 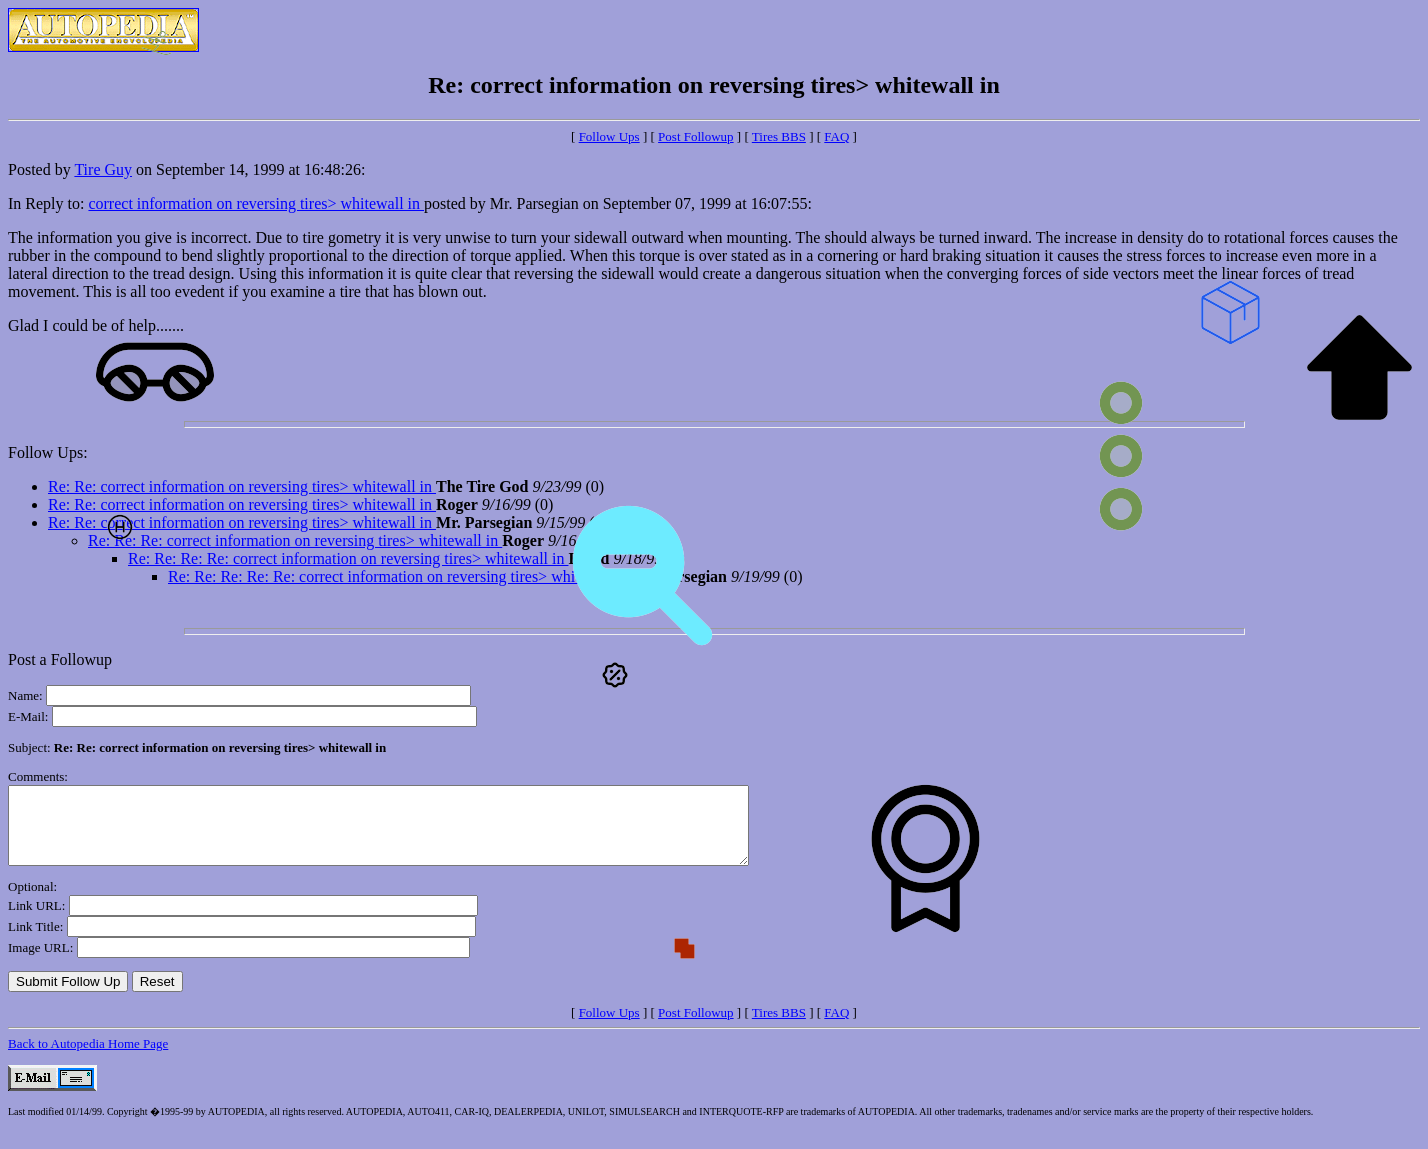 What do you see at coordinates (615, 675) in the screenshot?
I see `view available discounts or promotions` at bounding box center [615, 675].